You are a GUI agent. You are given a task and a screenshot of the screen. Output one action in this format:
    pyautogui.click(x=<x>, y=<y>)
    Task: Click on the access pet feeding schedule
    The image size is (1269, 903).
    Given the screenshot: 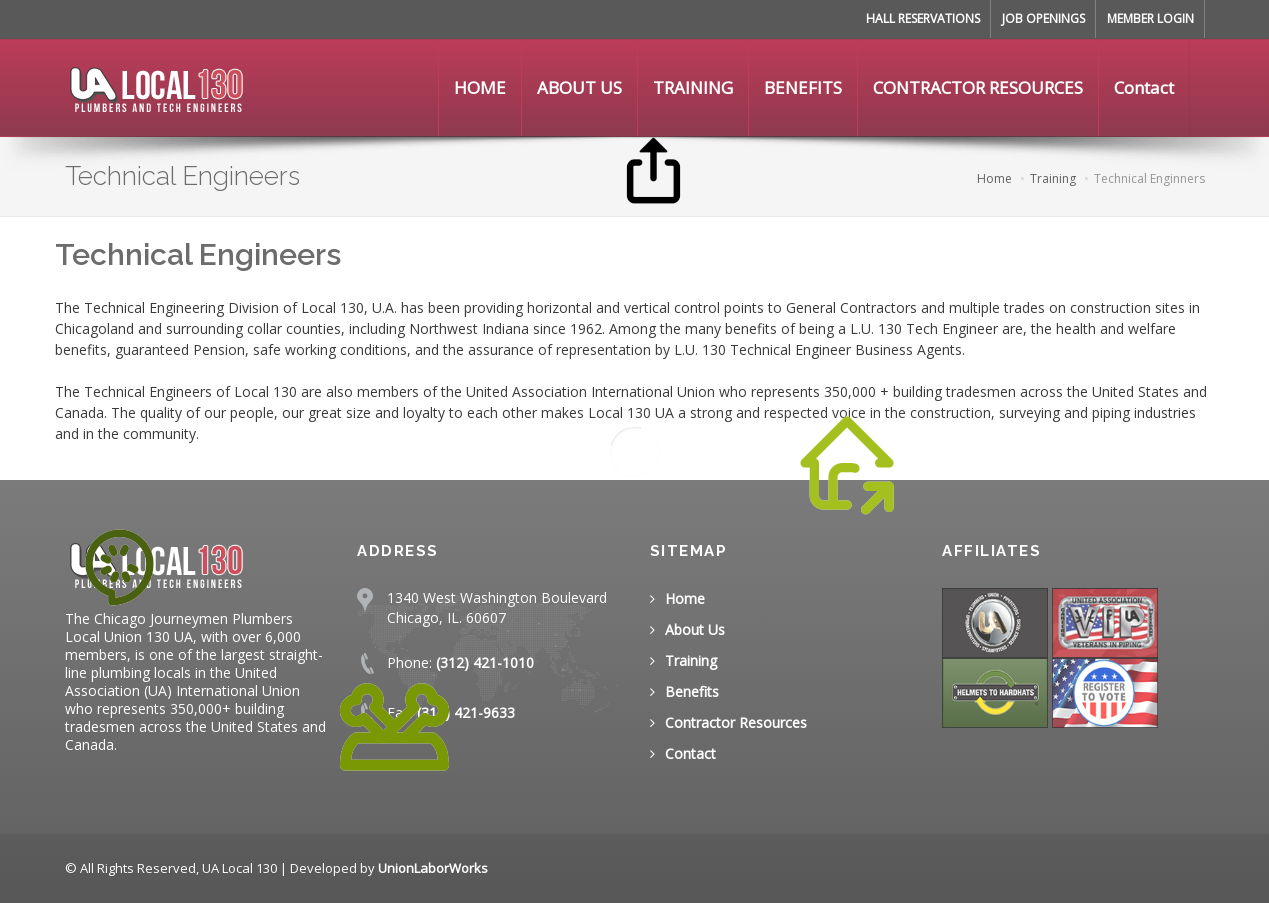 What is the action you would take?
    pyautogui.click(x=394, y=721)
    